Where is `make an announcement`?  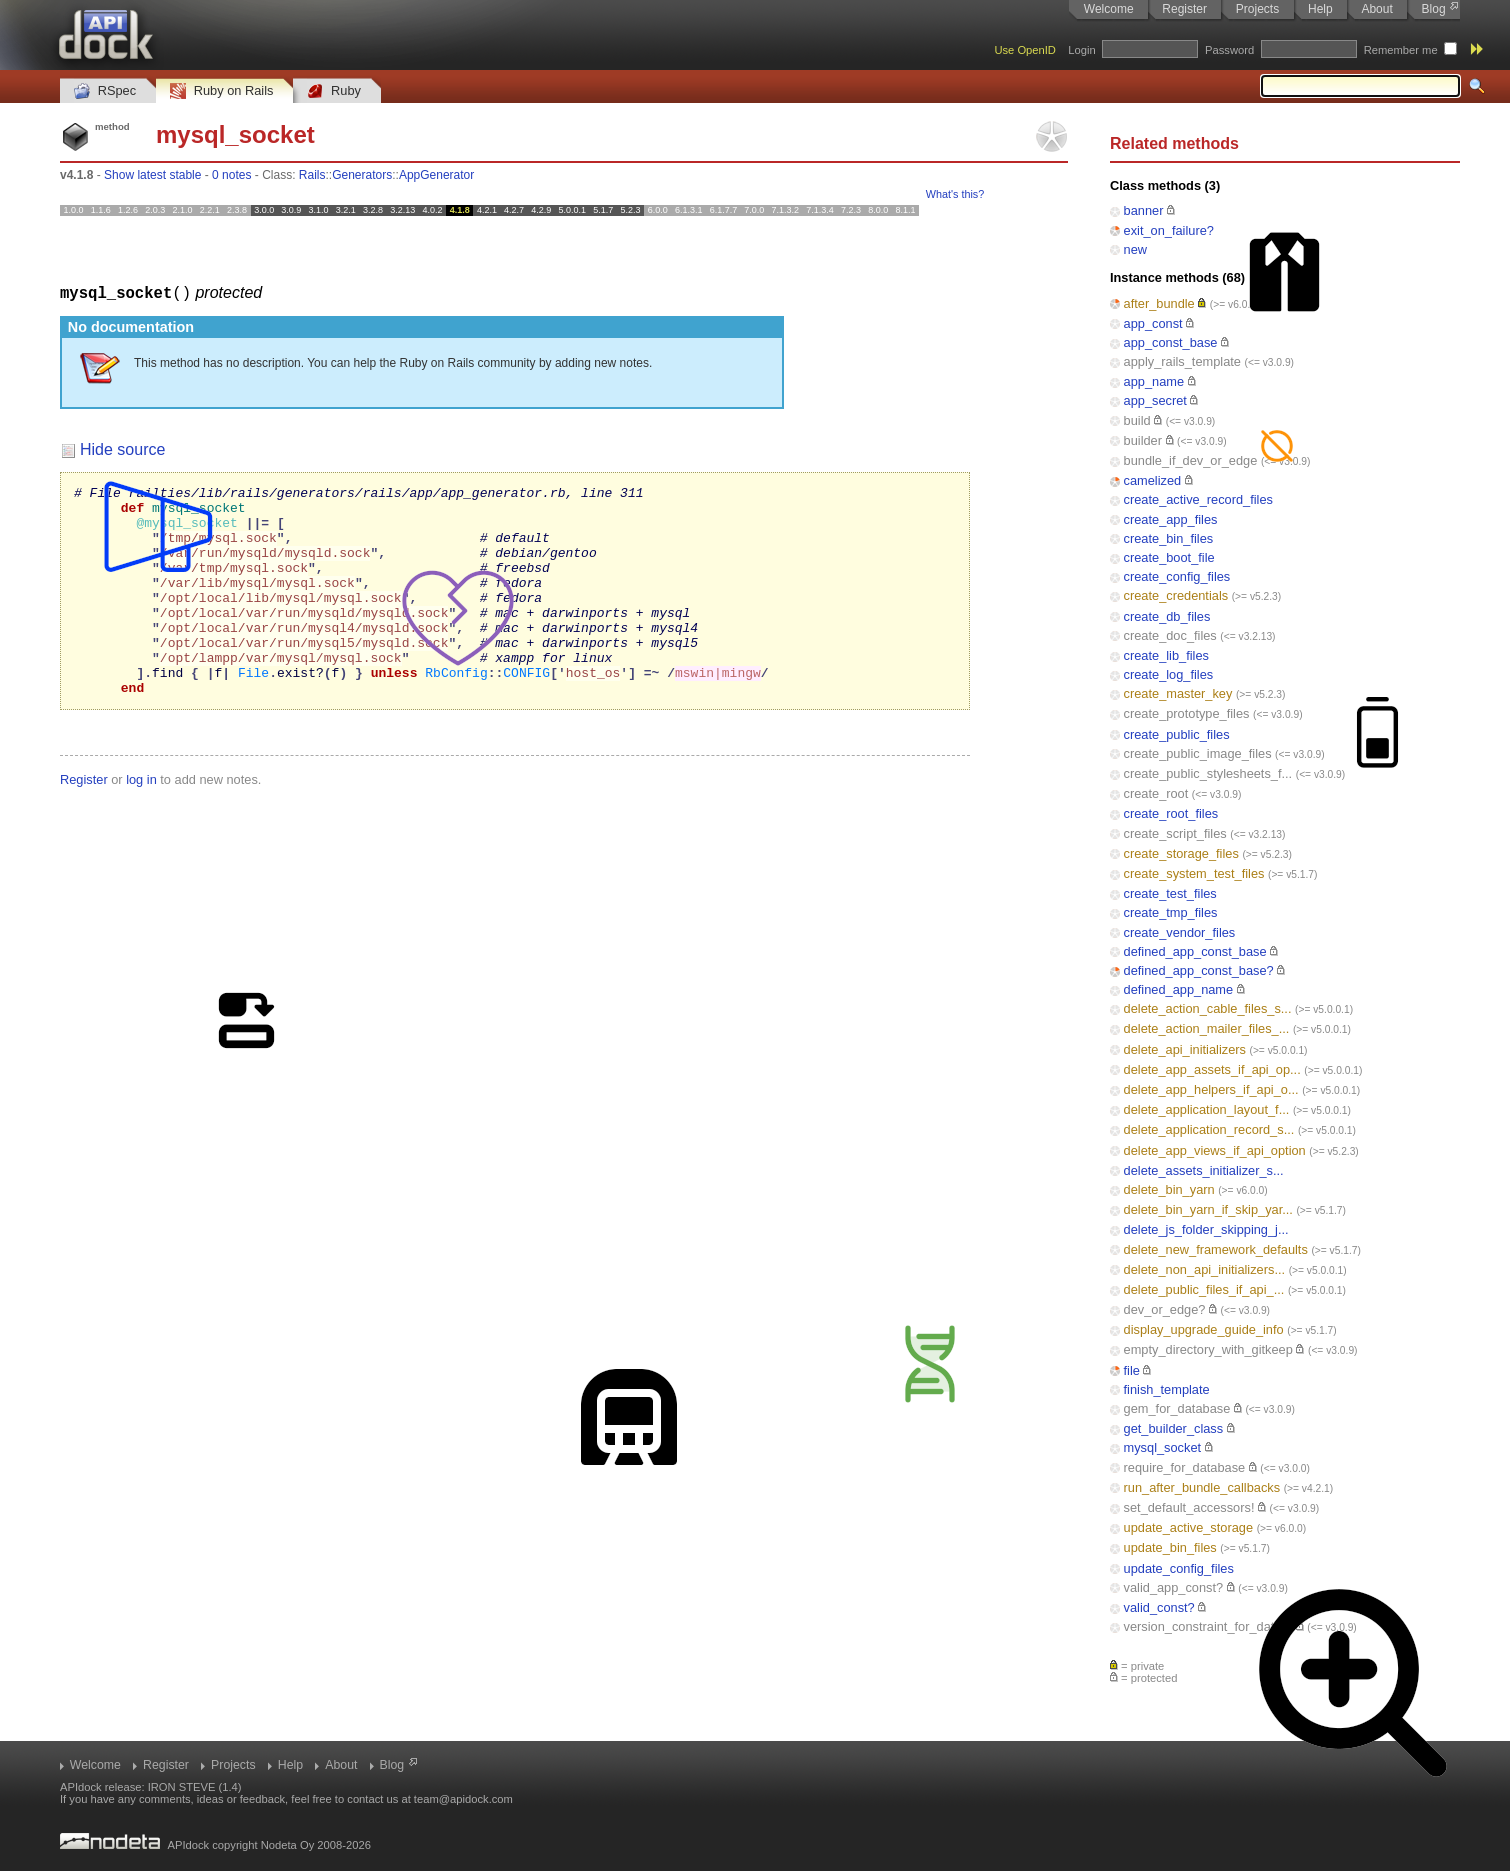 make an announcement is located at coordinates (154, 531).